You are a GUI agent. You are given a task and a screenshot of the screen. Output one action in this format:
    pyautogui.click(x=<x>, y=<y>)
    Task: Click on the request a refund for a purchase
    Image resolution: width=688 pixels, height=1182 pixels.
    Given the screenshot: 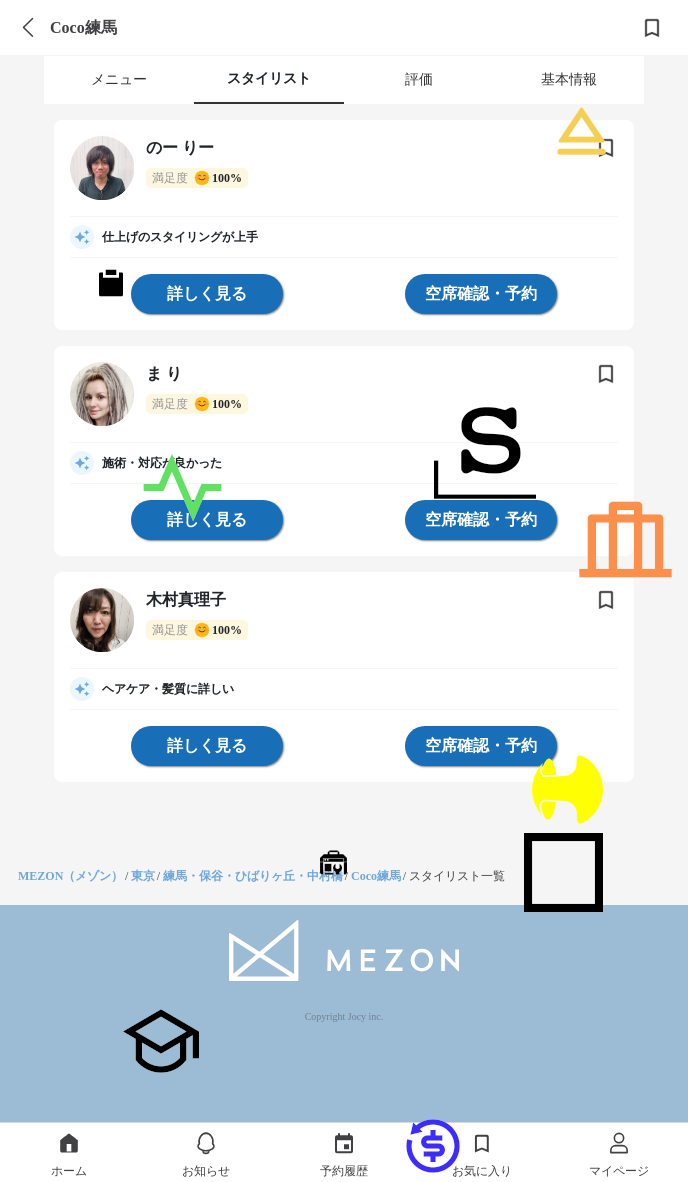 What is the action you would take?
    pyautogui.click(x=433, y=1146)
    